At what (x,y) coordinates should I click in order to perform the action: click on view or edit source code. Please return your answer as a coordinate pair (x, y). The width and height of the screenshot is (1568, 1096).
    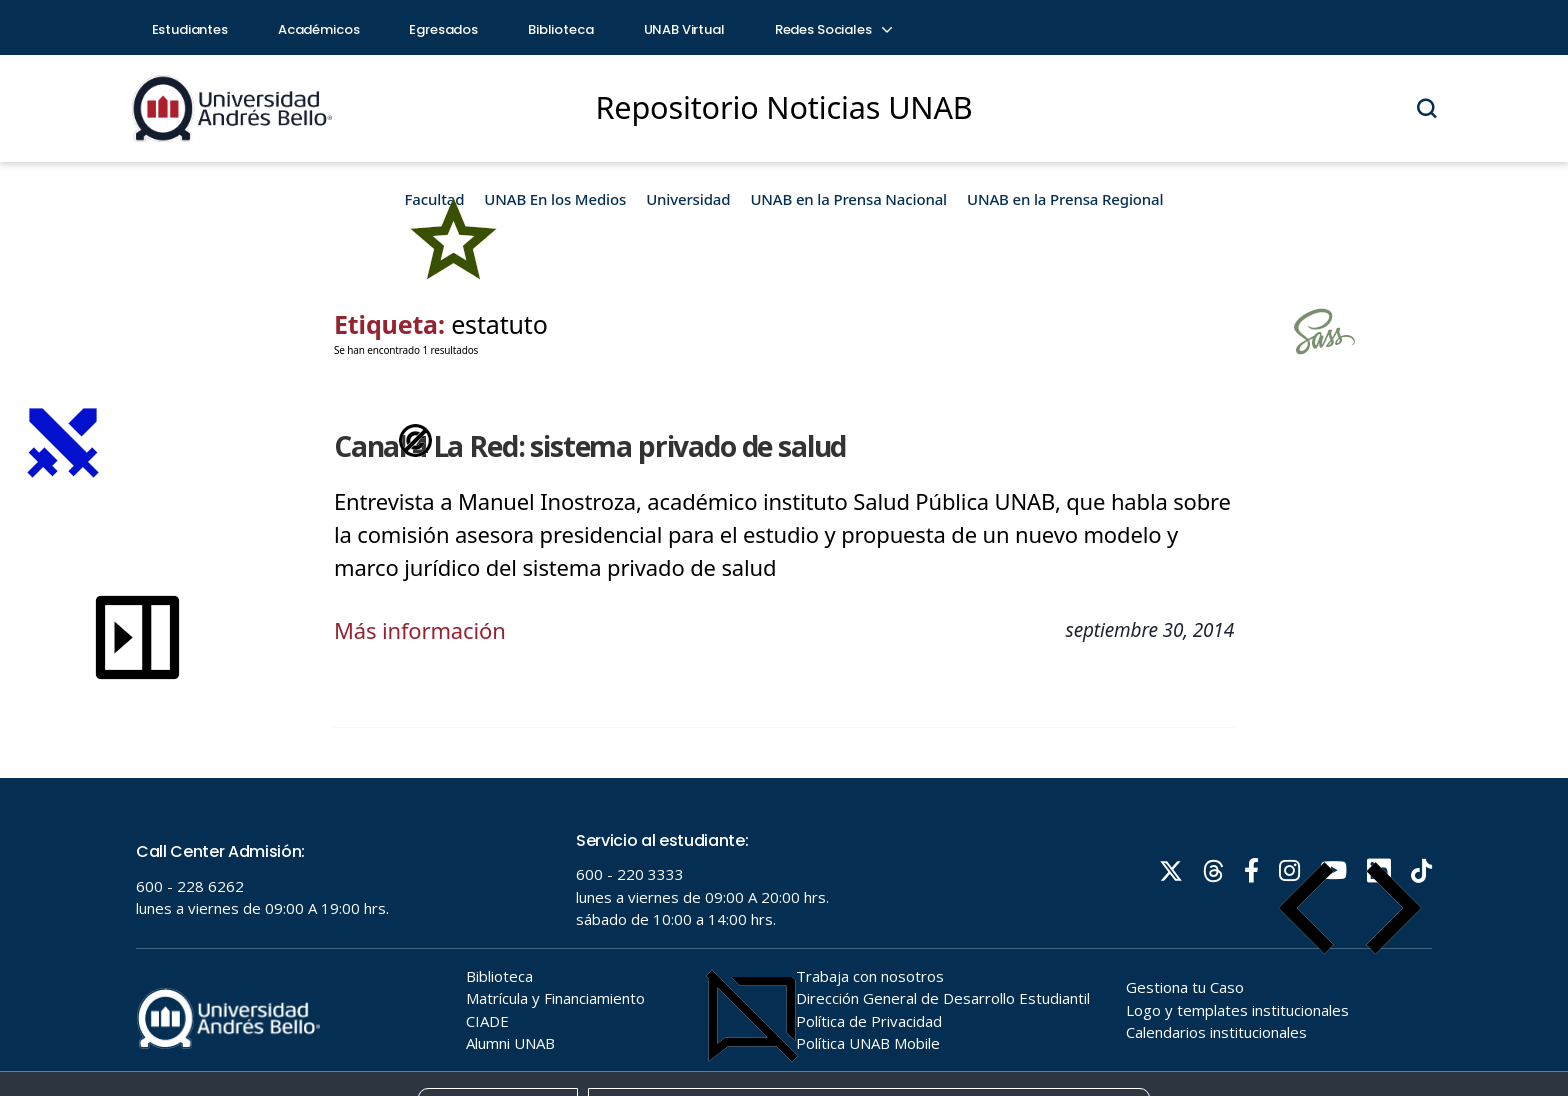
    Looking at the image, I should click on (1350, 908).